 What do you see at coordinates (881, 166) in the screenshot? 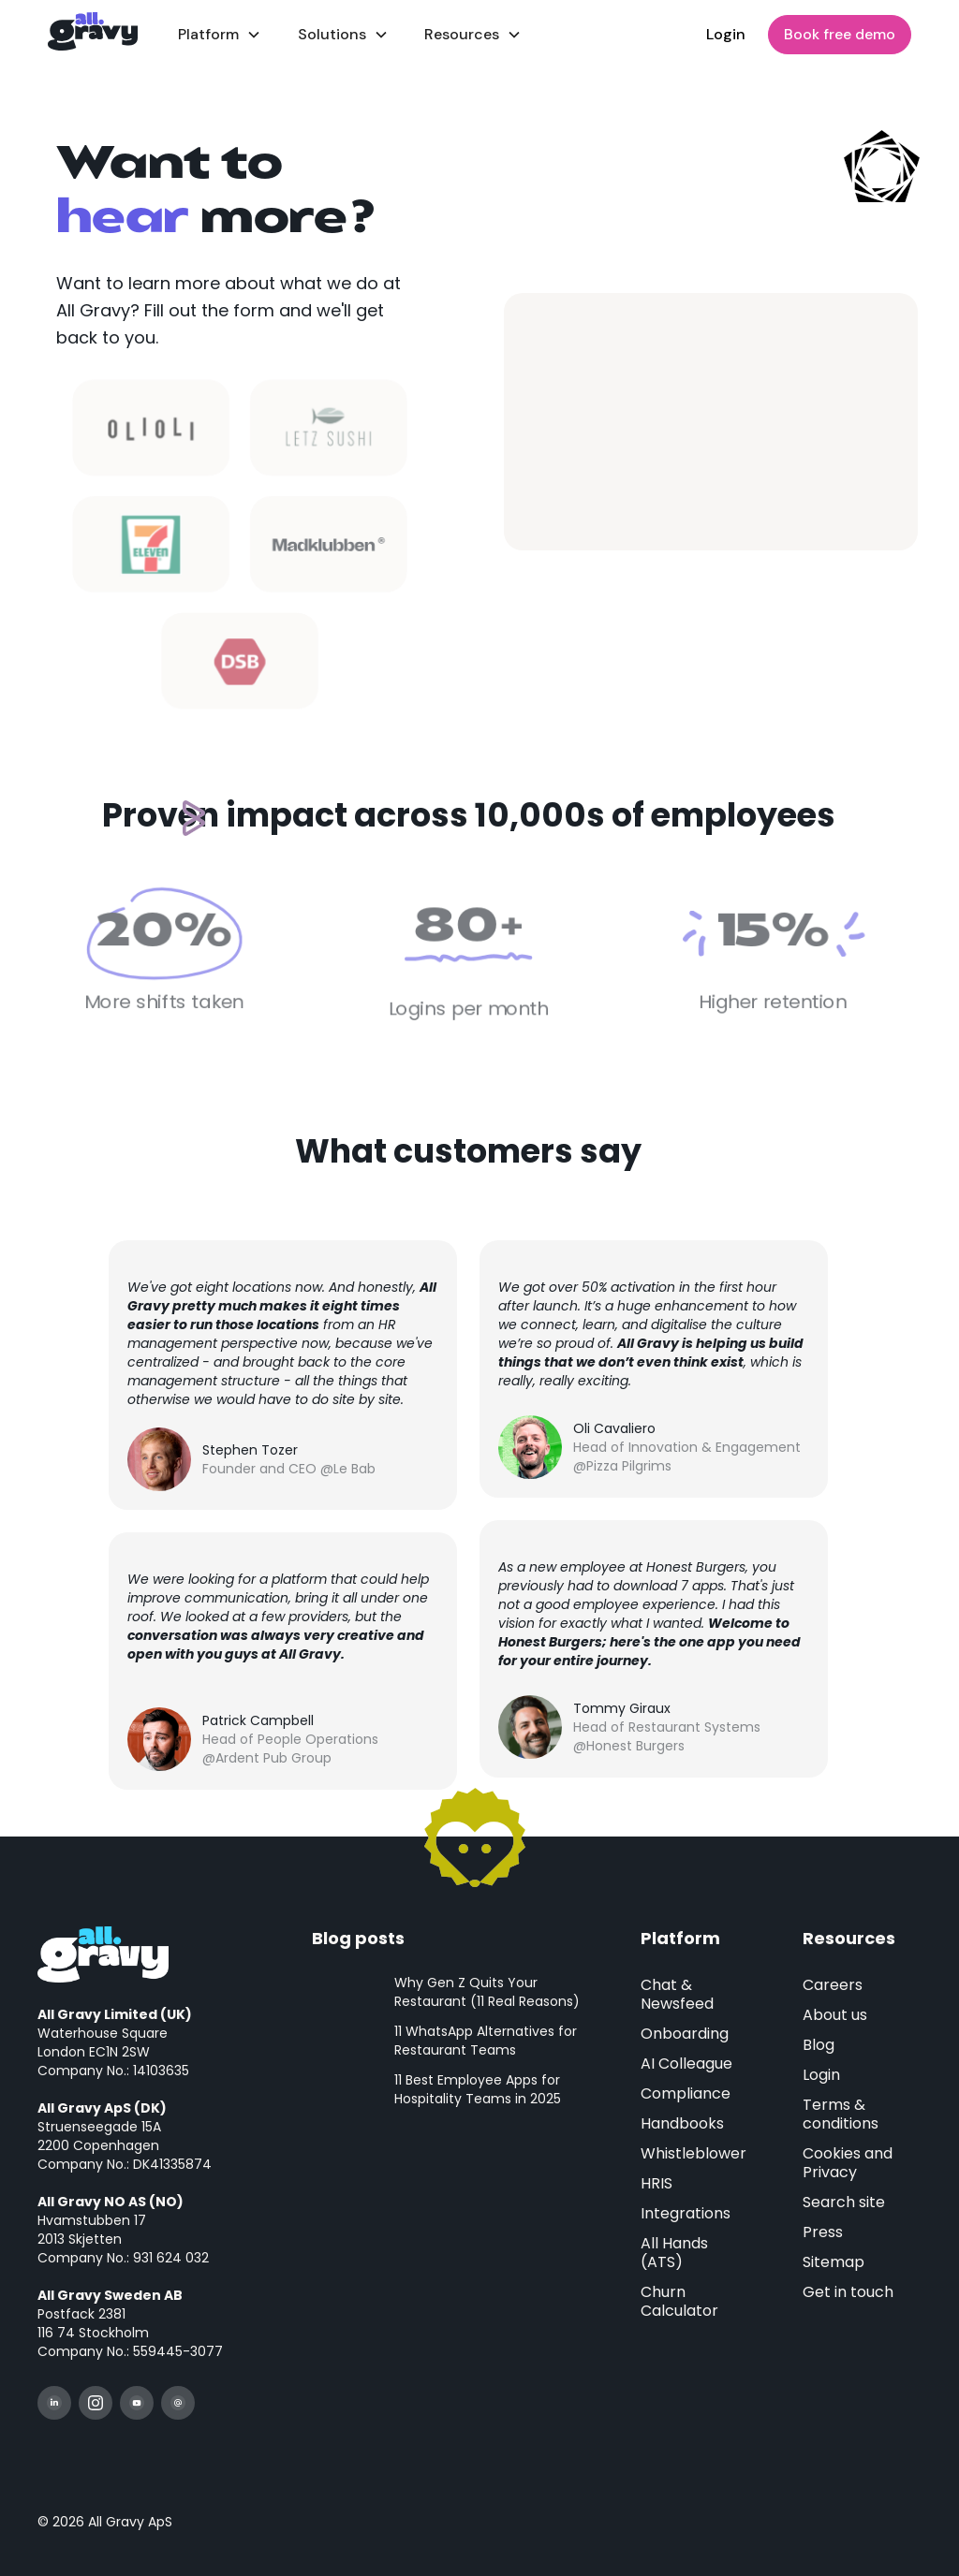
I see `PySyft library or framework logo` at bounding box center [881, 166].